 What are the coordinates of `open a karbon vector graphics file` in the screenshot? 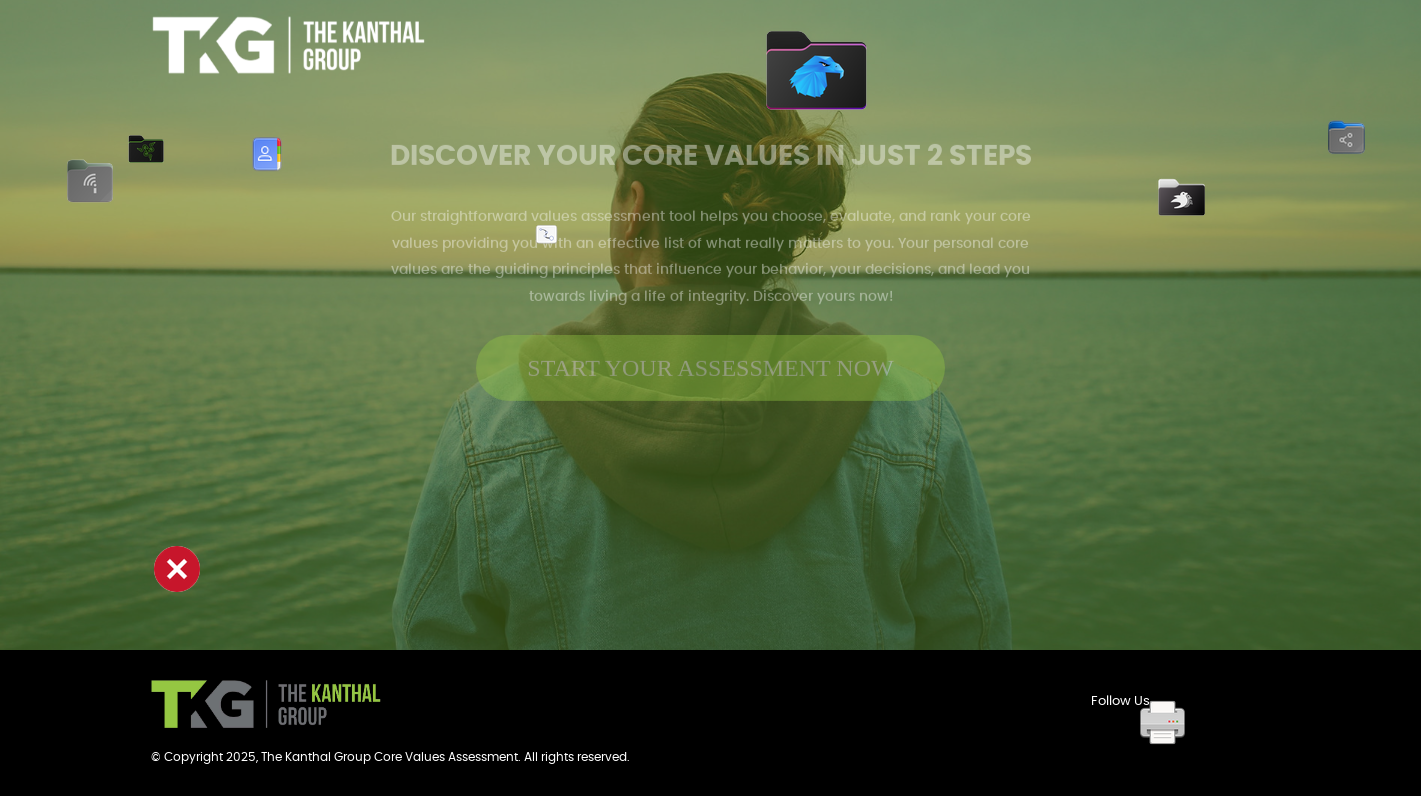 It's located at (546, 233).